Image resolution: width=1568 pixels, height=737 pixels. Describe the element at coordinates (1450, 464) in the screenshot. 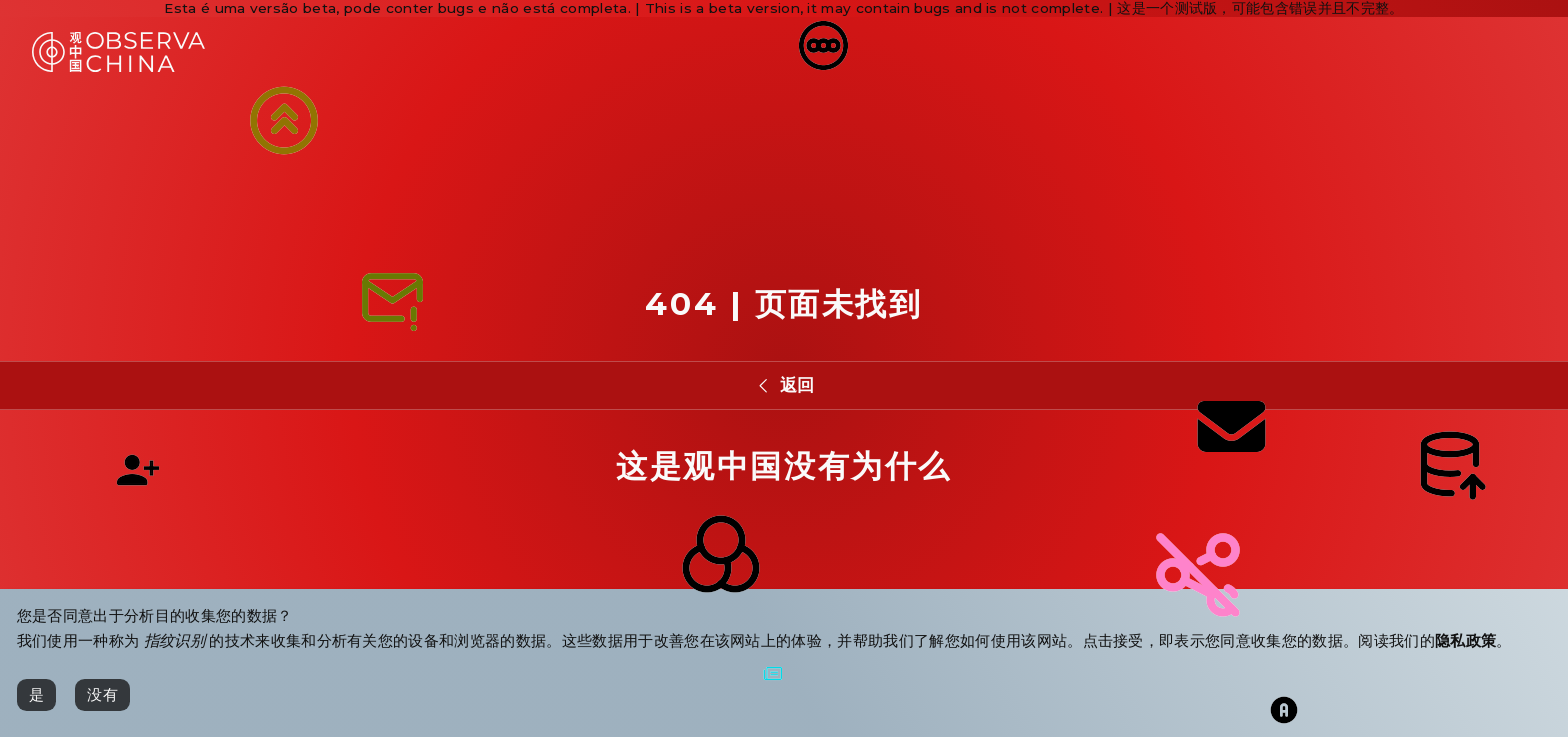

I see `import data into database` at that location.